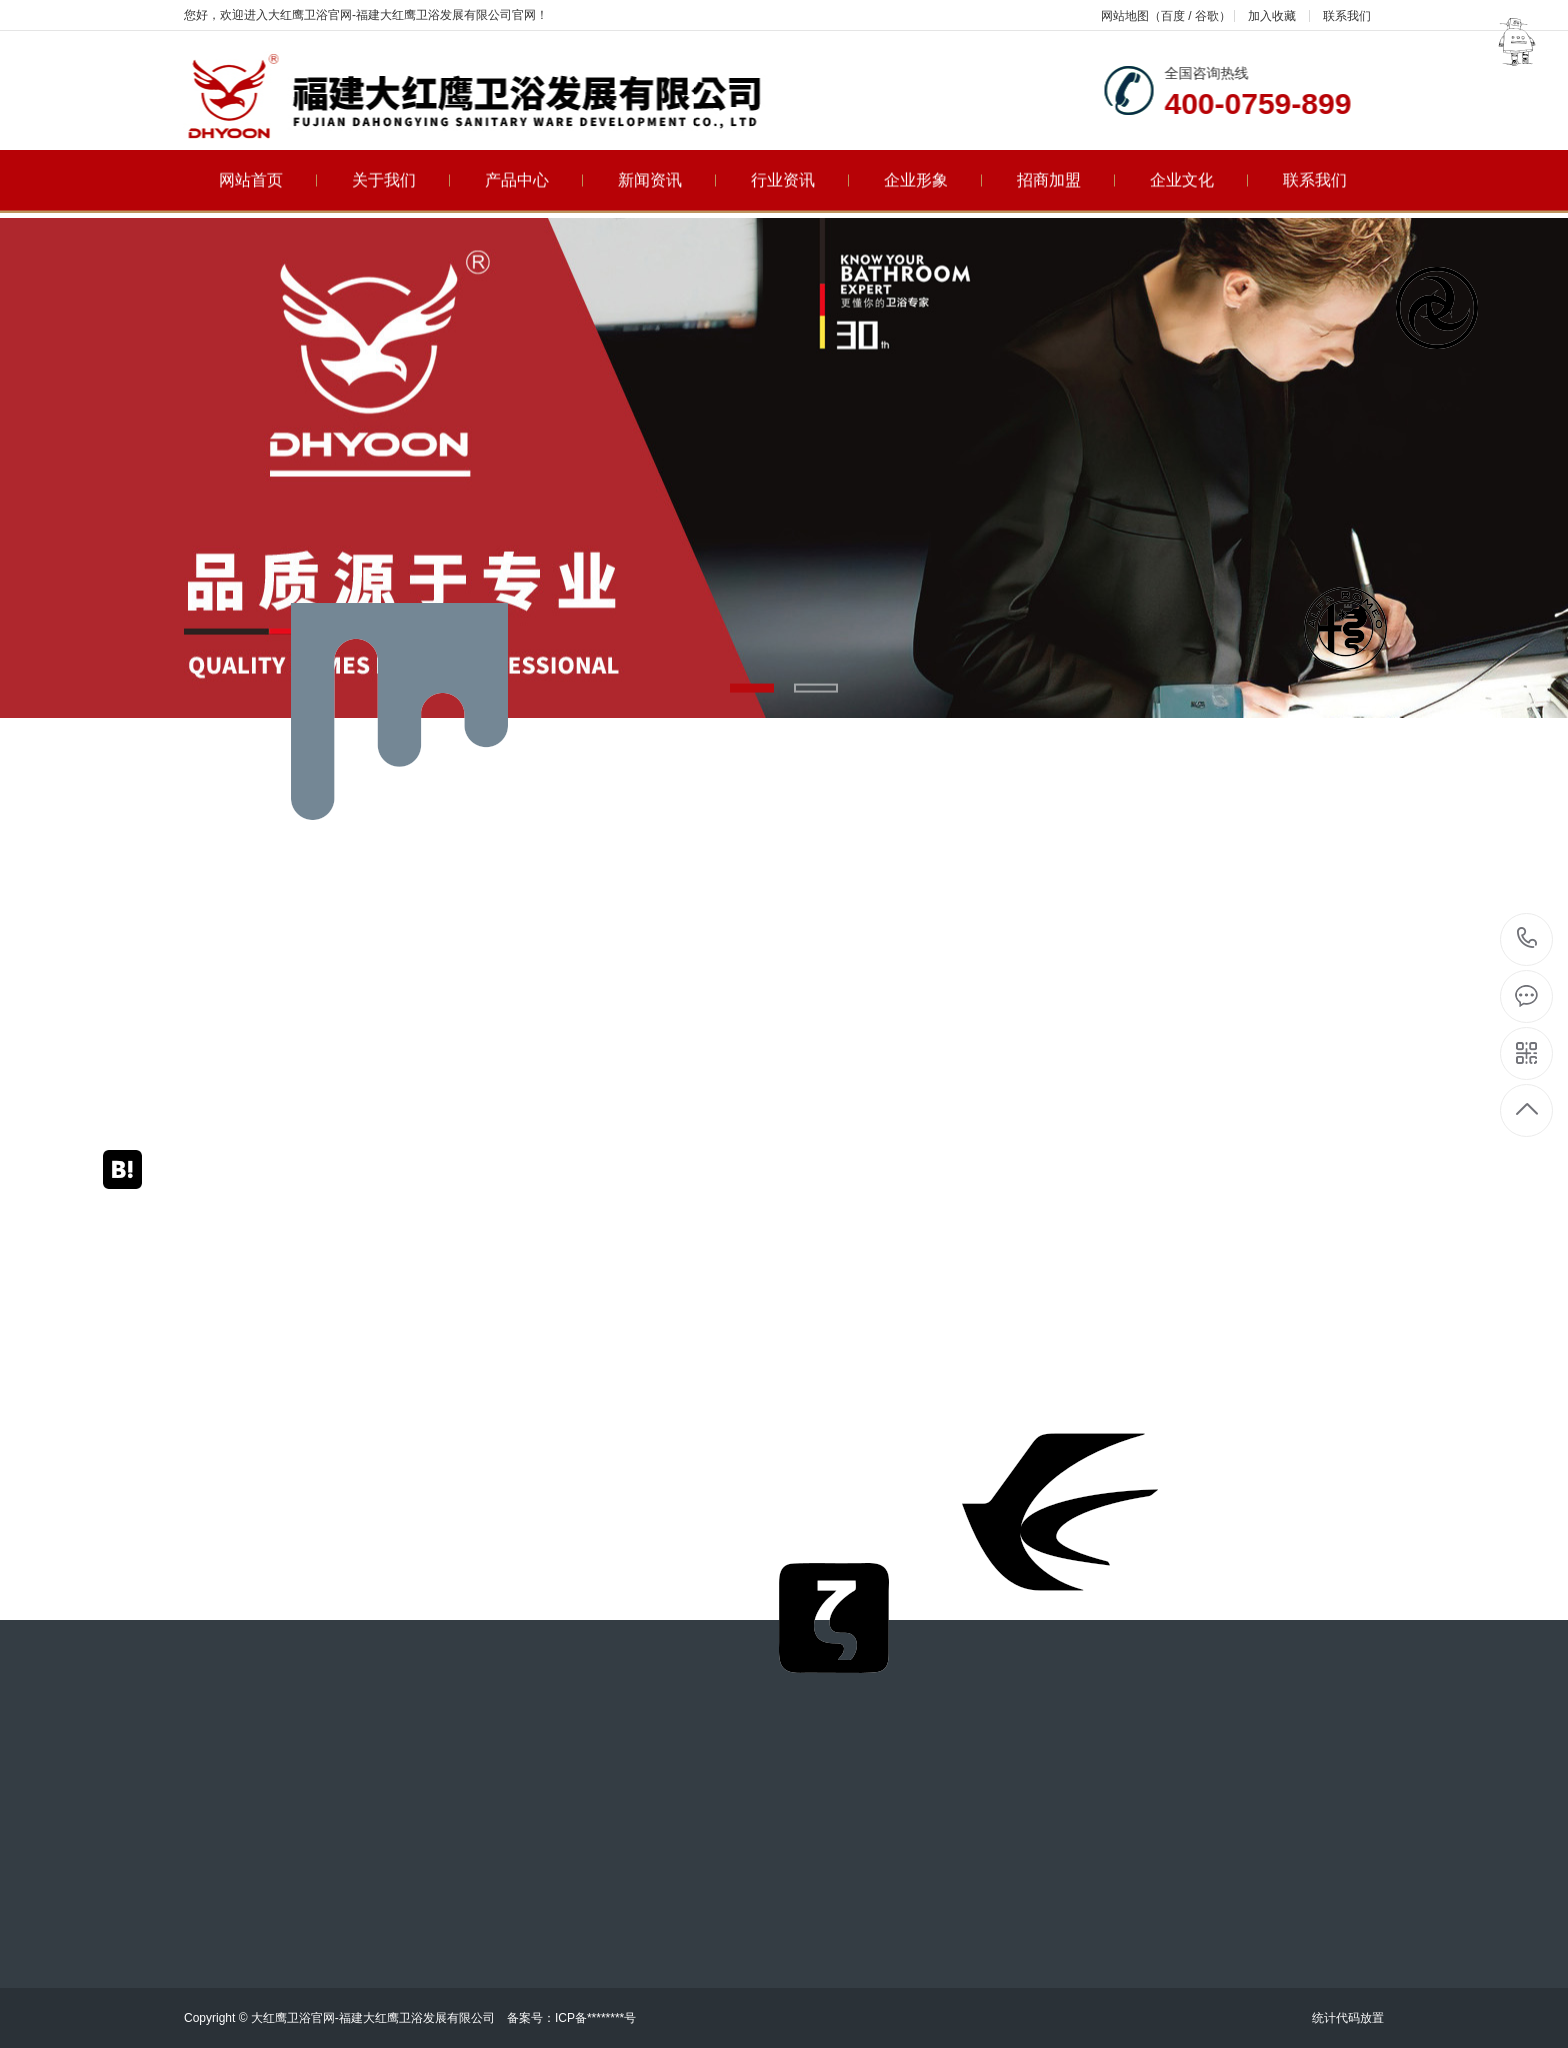 This screenshot has height=2048, width=1568. I want to click on open zettlr markdown editor, so click(834, 1618).